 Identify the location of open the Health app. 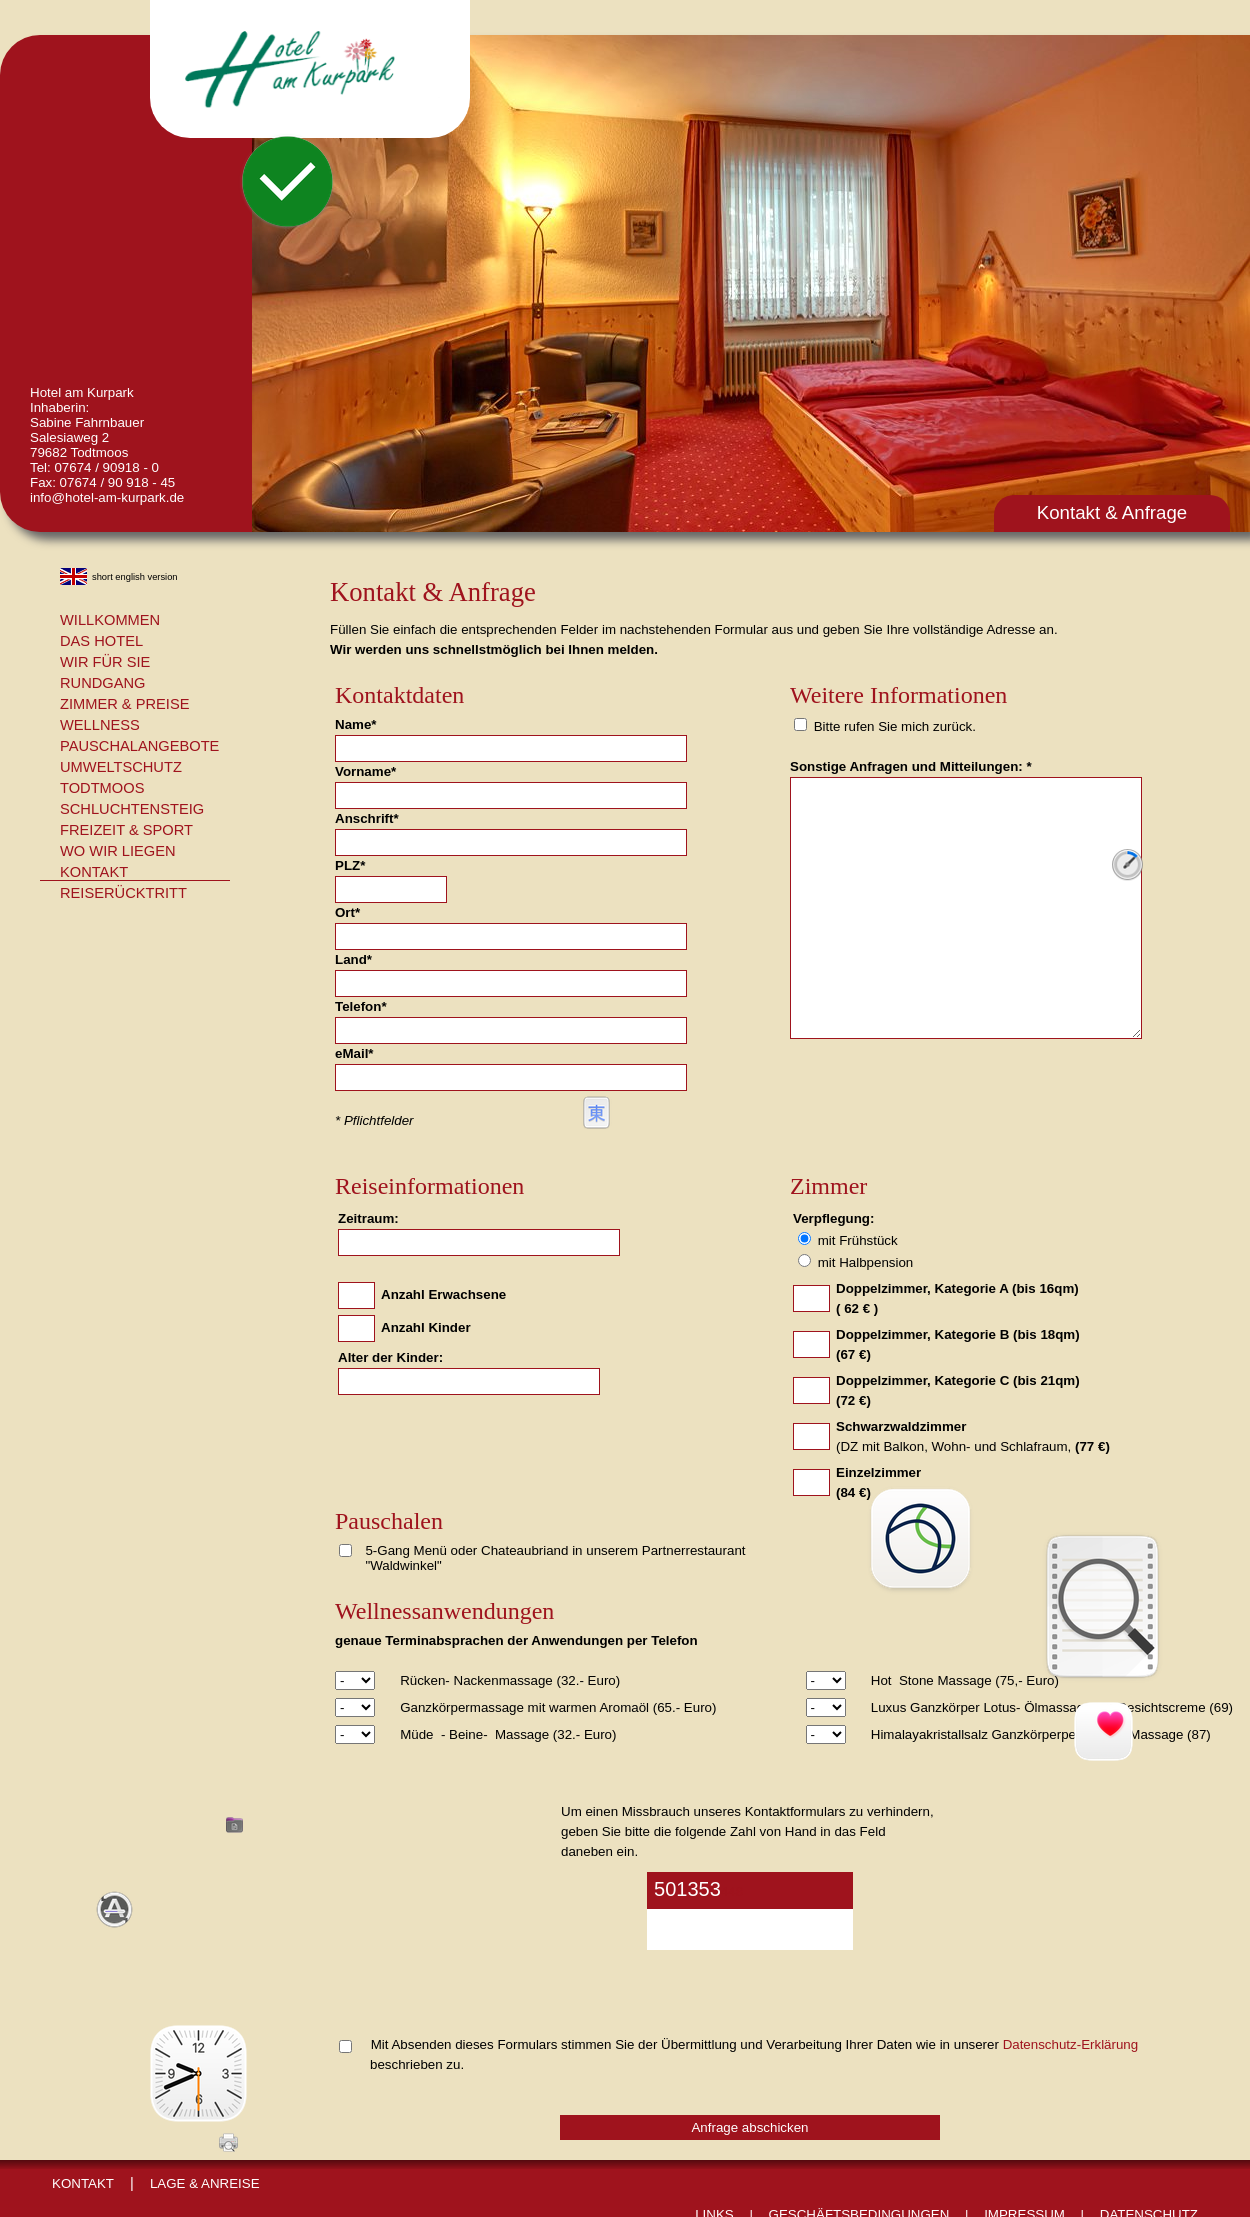
(1103, 1731).